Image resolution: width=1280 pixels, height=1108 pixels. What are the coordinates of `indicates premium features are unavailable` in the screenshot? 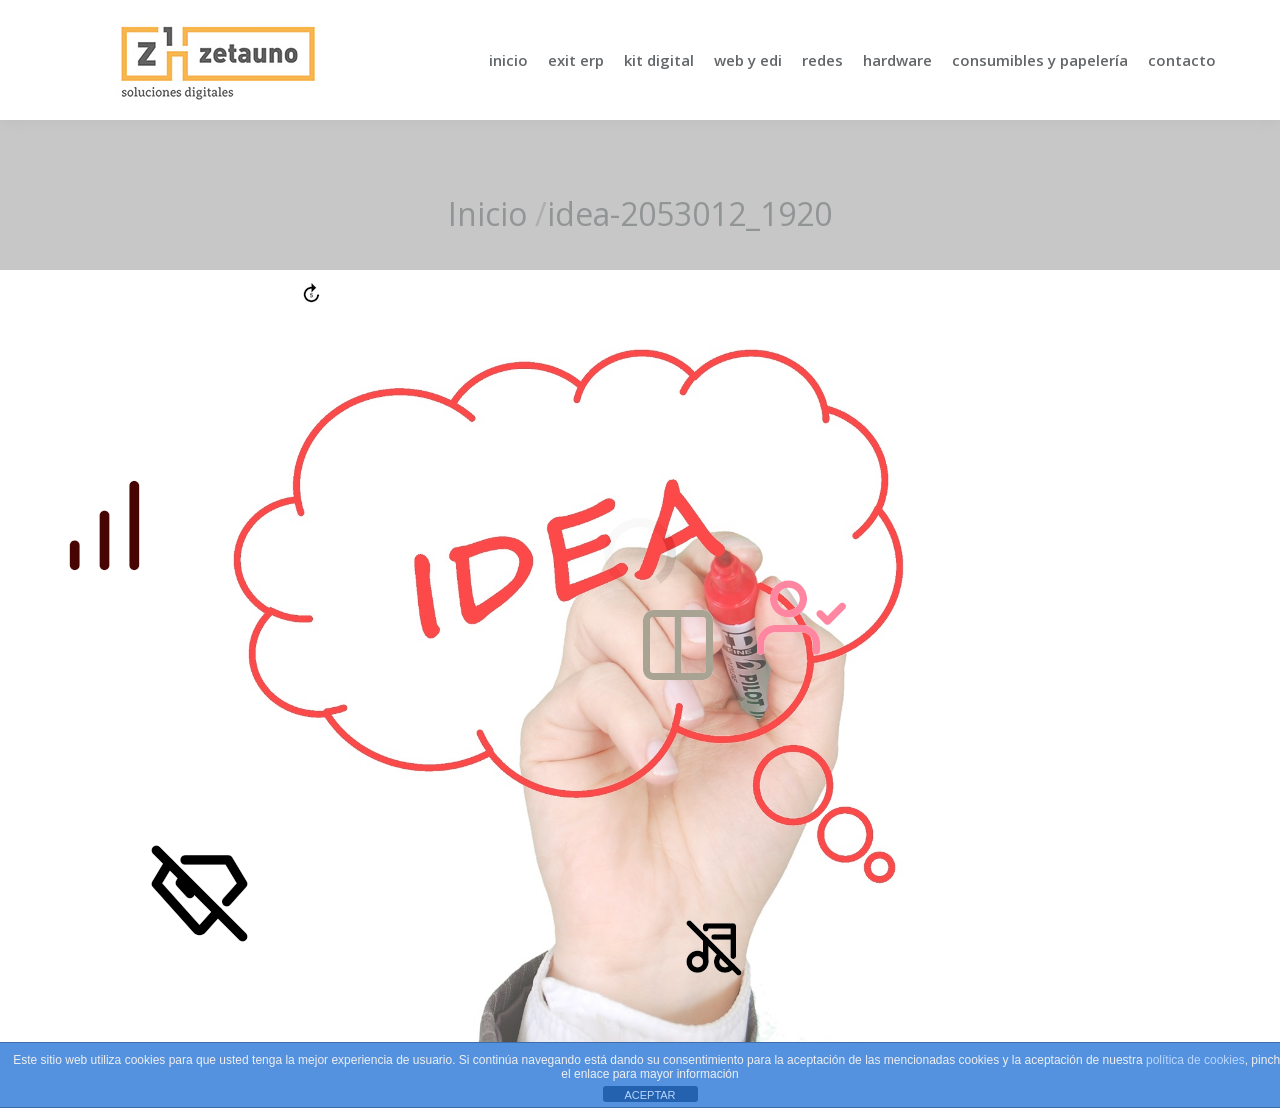 It's located at (199, 893).